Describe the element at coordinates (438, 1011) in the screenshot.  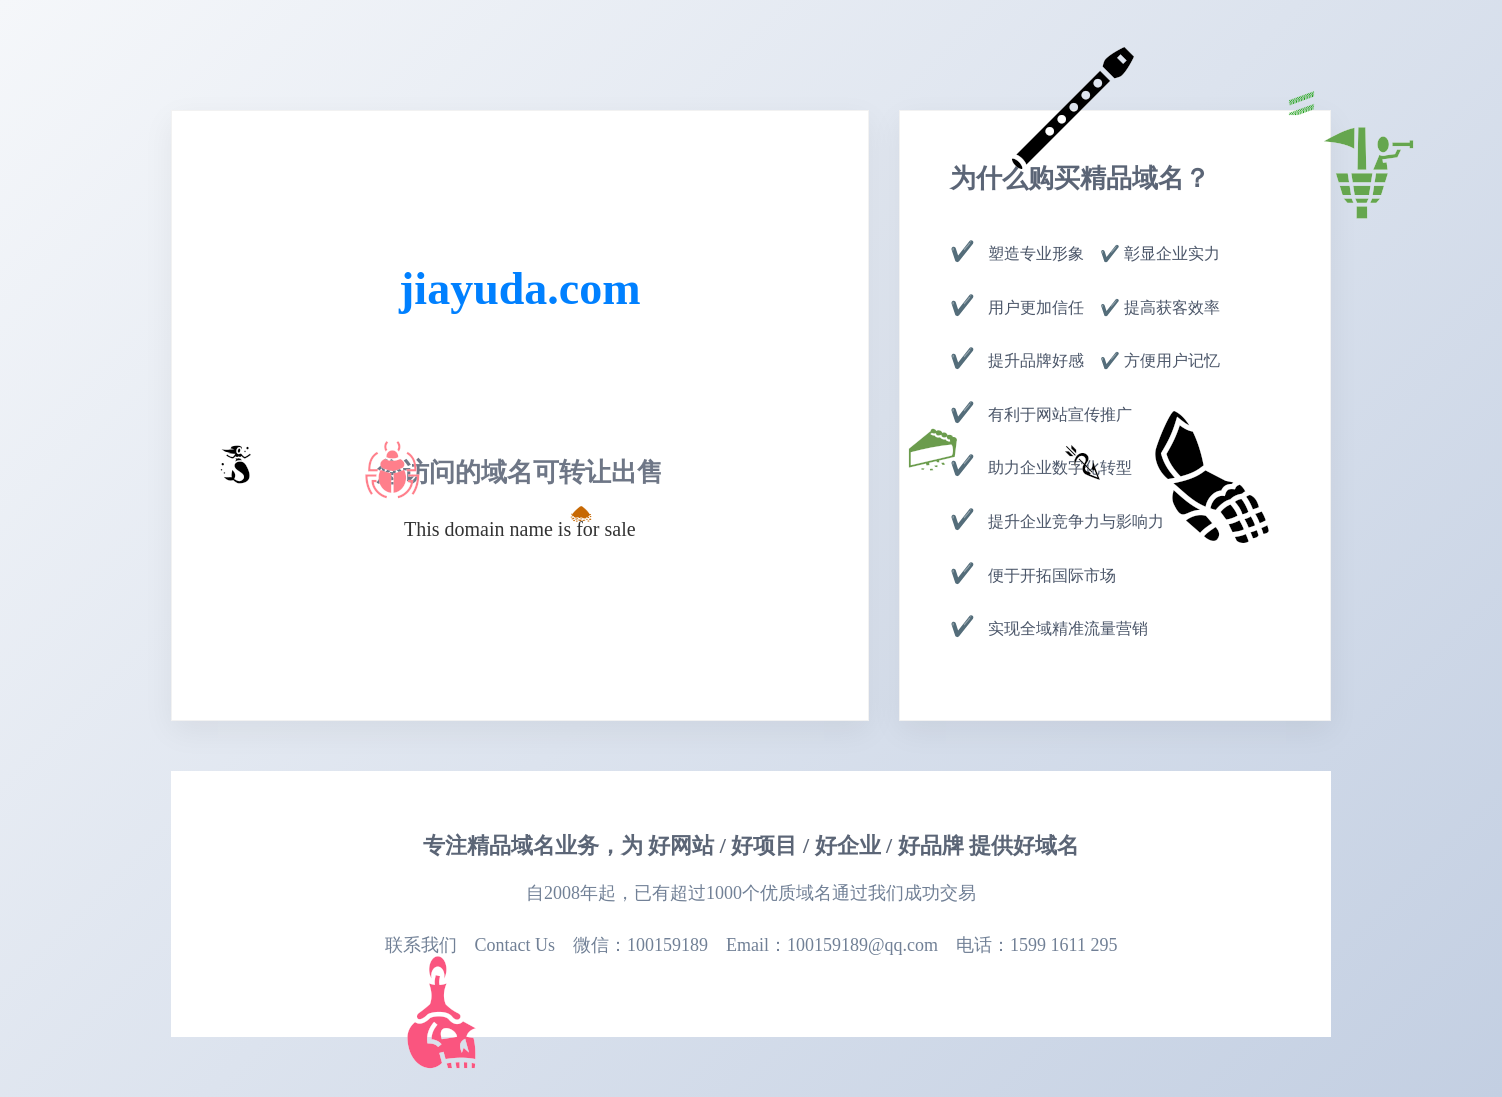
I see `access dark or horror-themed game settings` at that location.